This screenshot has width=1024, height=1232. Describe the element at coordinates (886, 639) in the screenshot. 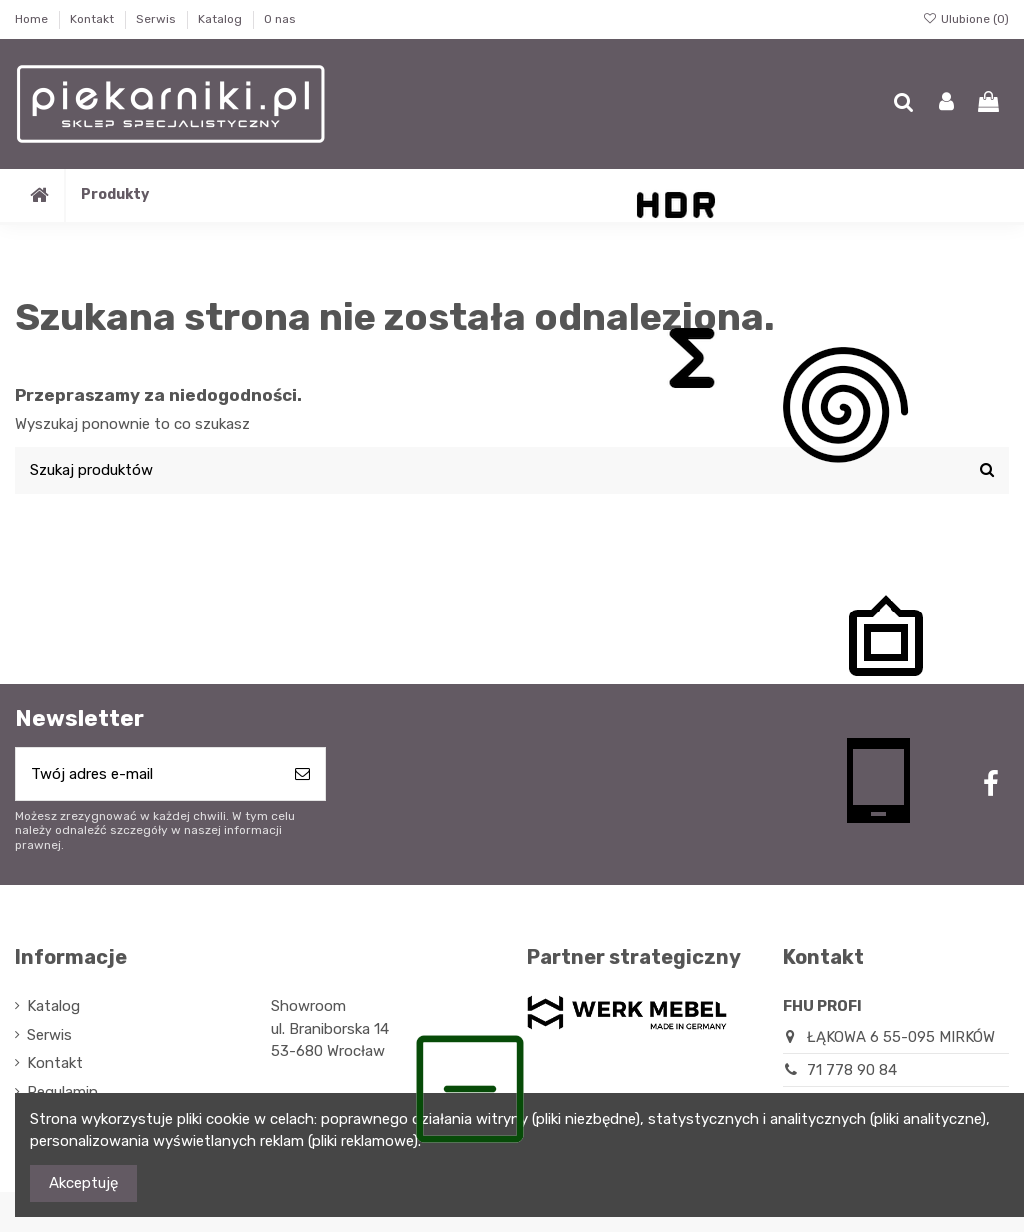

I see `view framed photos or artwork` at that location.